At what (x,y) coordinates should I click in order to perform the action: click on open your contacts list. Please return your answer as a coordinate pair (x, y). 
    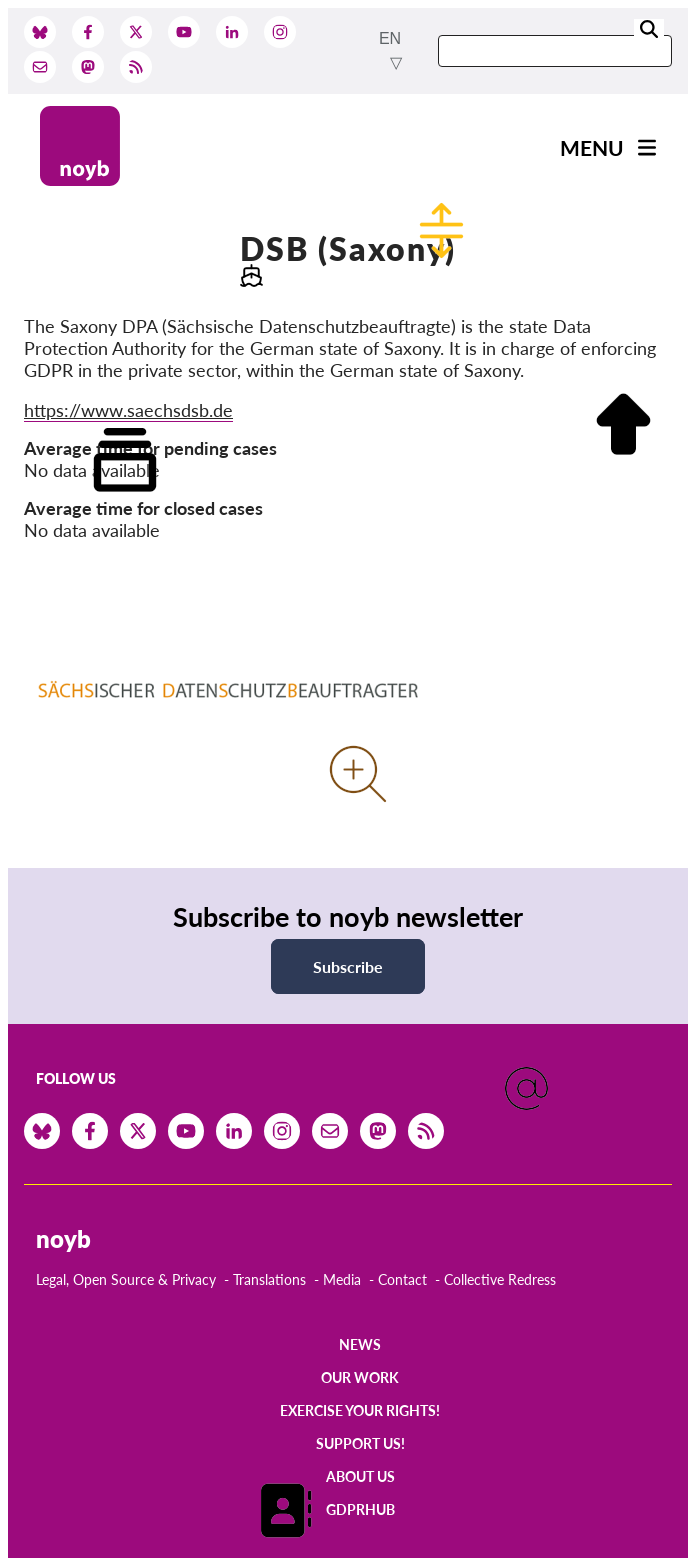
    Looking at the image, I should click on (284, 1510).